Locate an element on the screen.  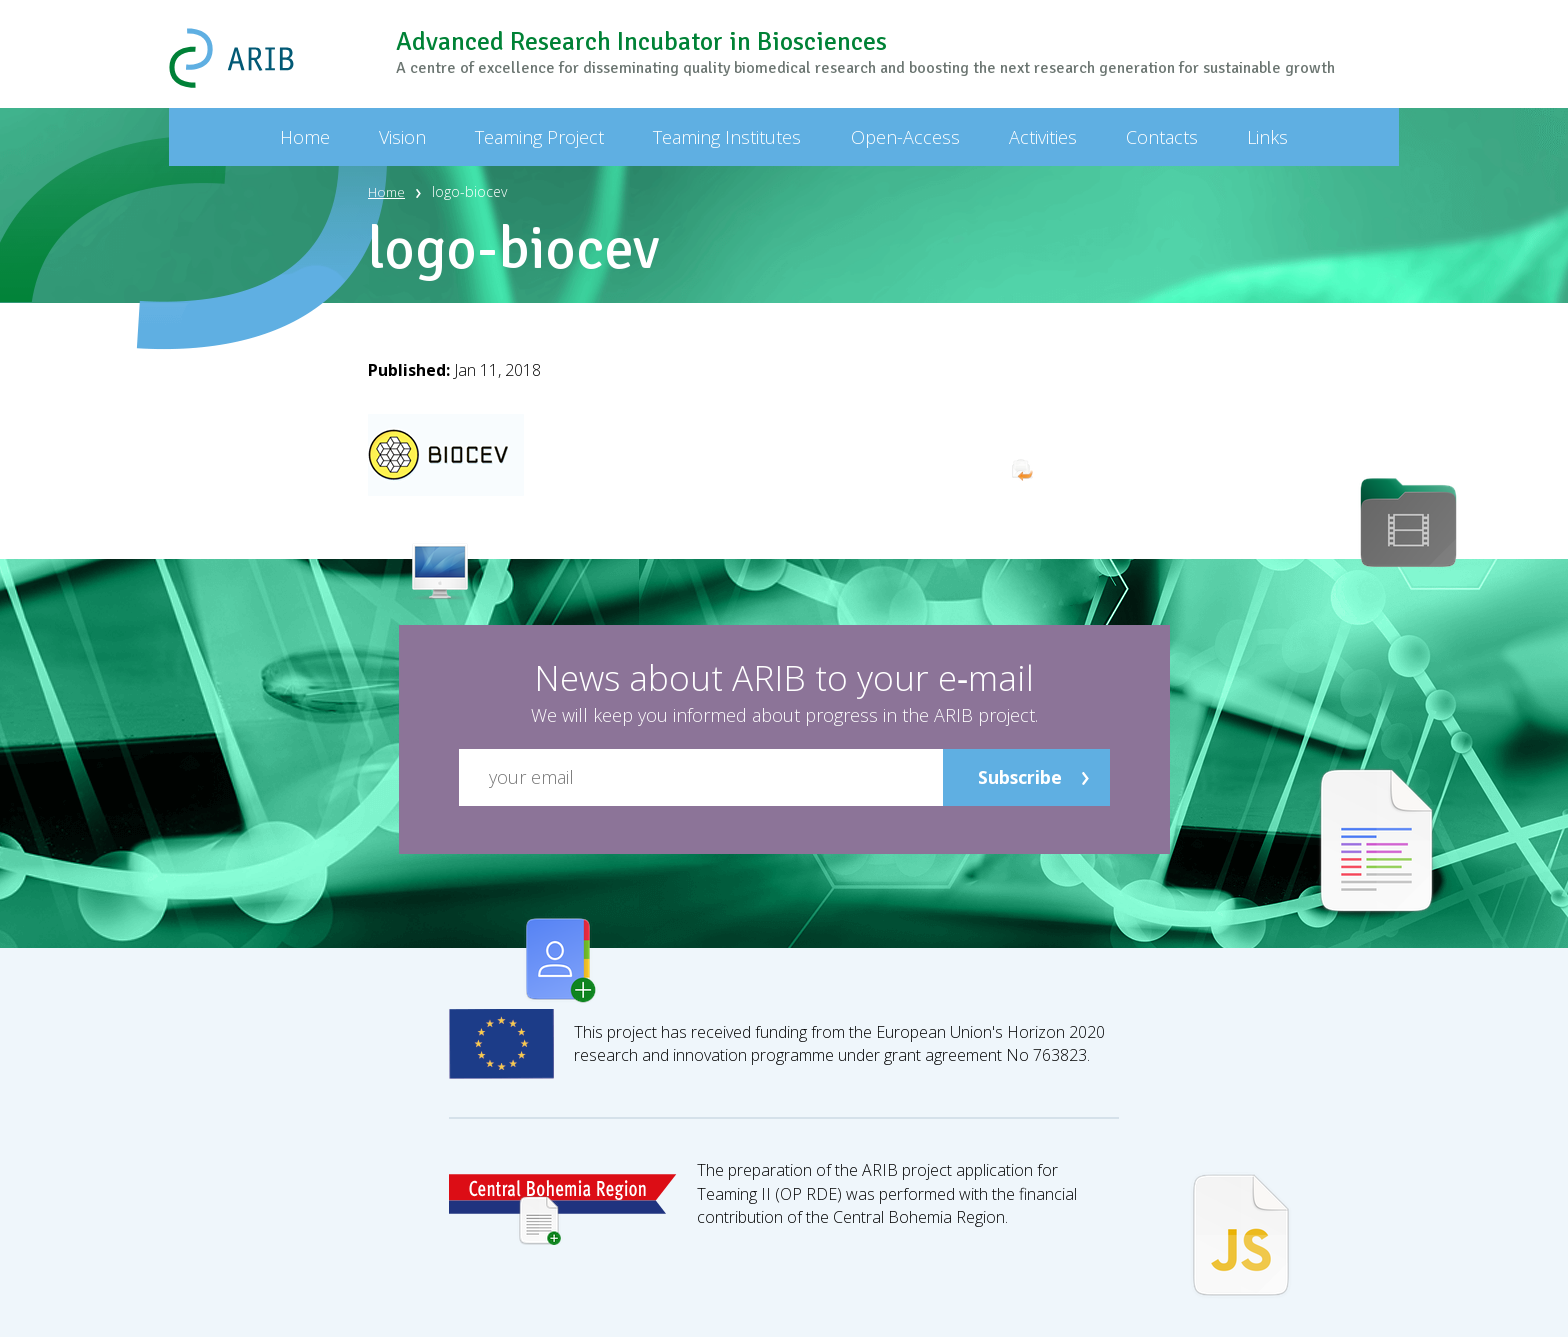
open your videos folder is located at coordinates (1408, 522).